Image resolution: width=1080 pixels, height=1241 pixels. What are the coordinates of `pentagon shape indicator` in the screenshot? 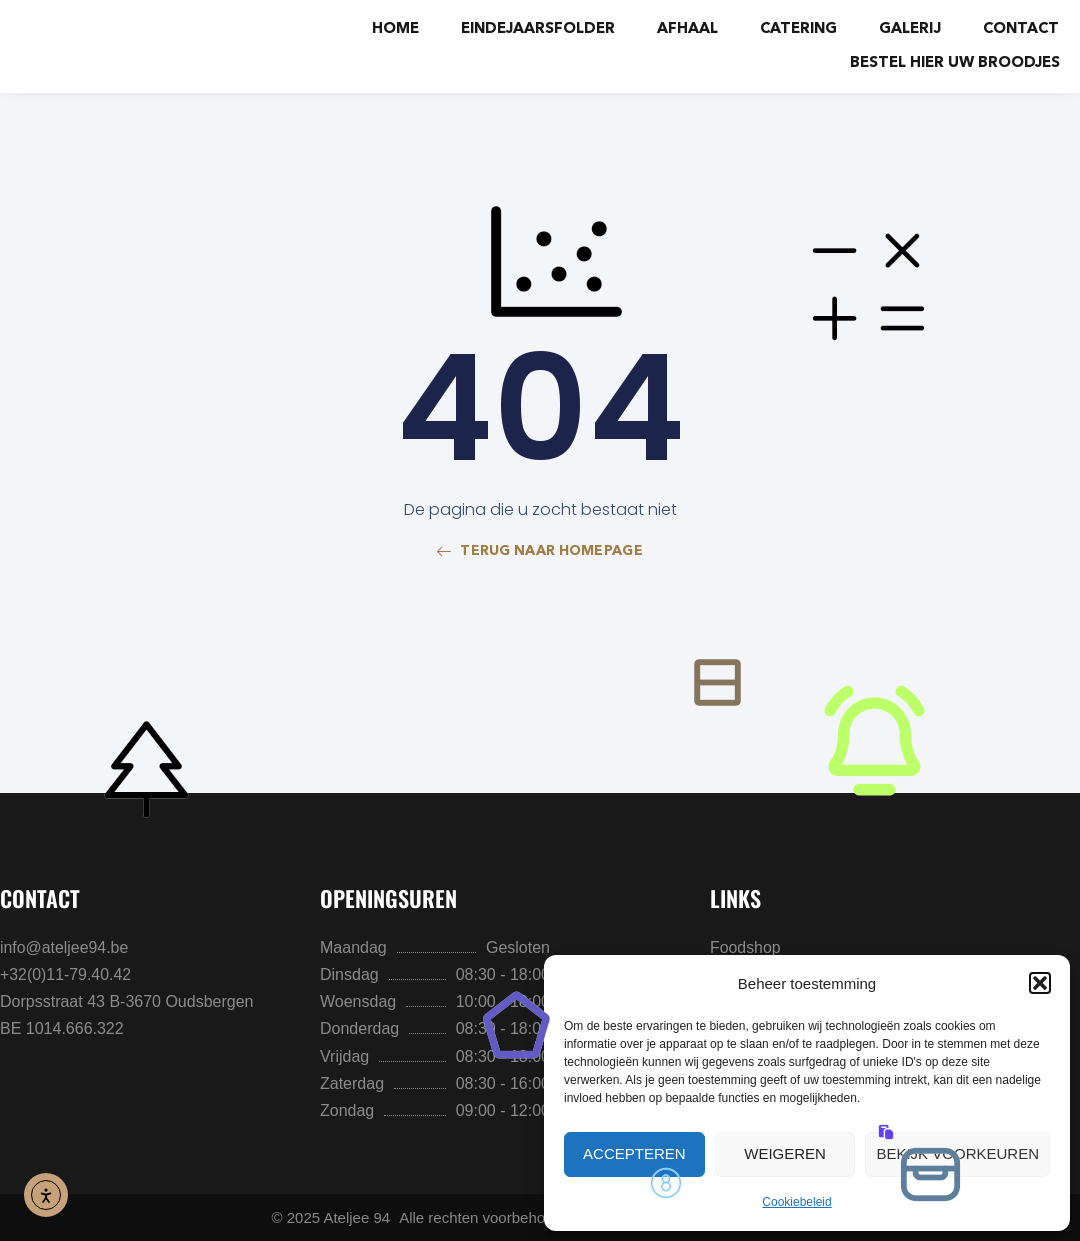 It's located at (516, 1027).